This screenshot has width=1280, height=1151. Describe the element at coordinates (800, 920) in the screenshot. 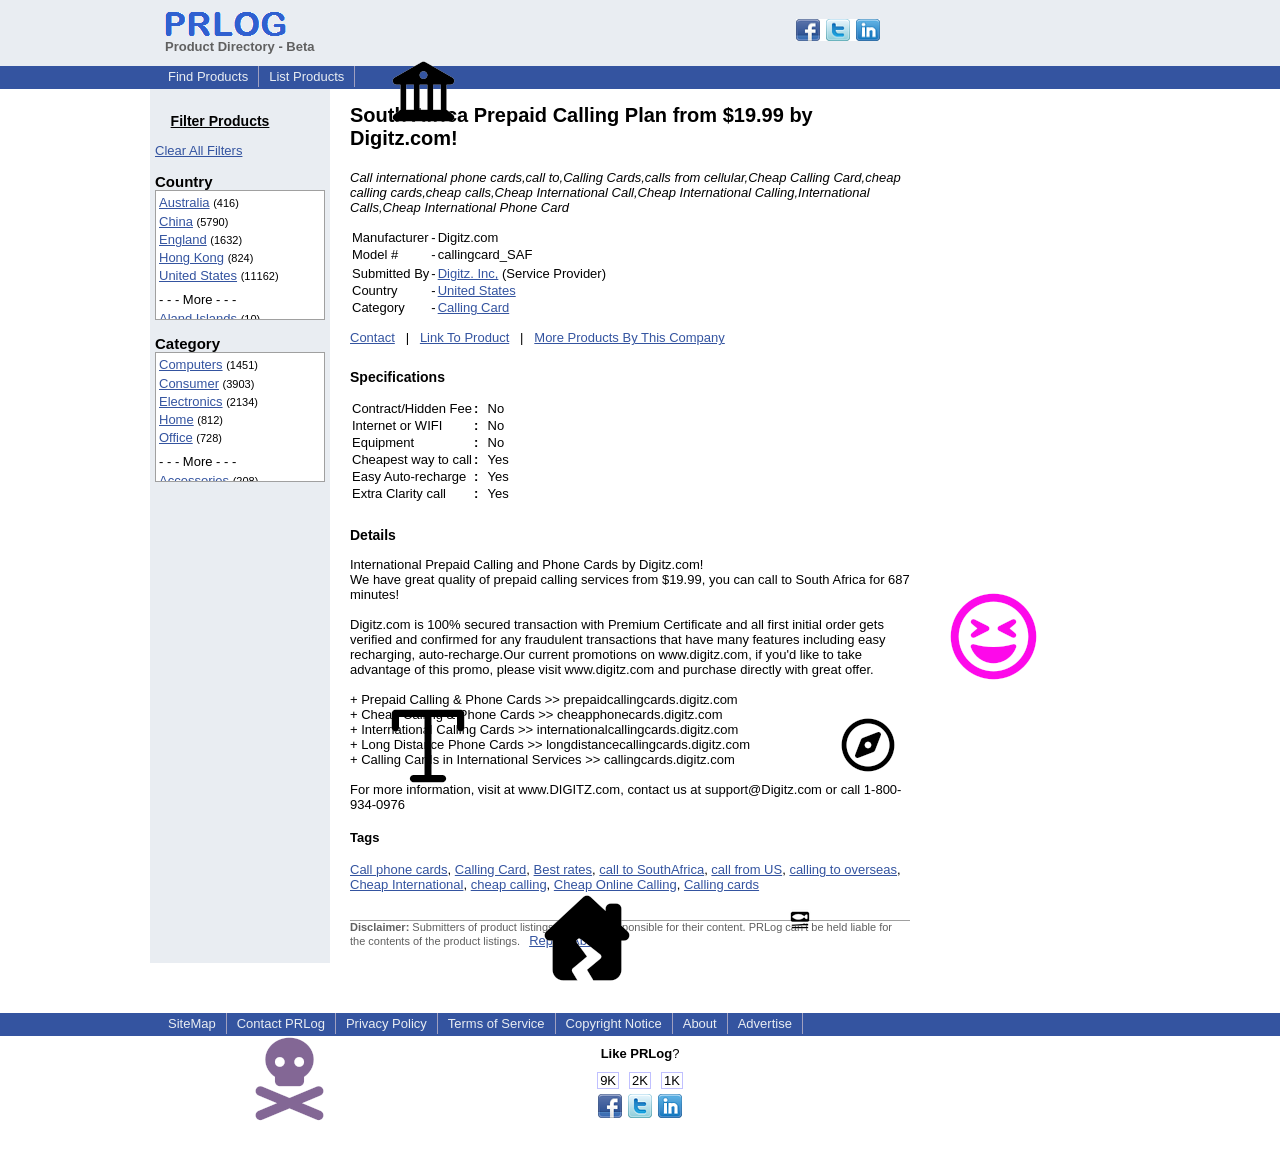

I see `browse restaurant meal options` at that location.